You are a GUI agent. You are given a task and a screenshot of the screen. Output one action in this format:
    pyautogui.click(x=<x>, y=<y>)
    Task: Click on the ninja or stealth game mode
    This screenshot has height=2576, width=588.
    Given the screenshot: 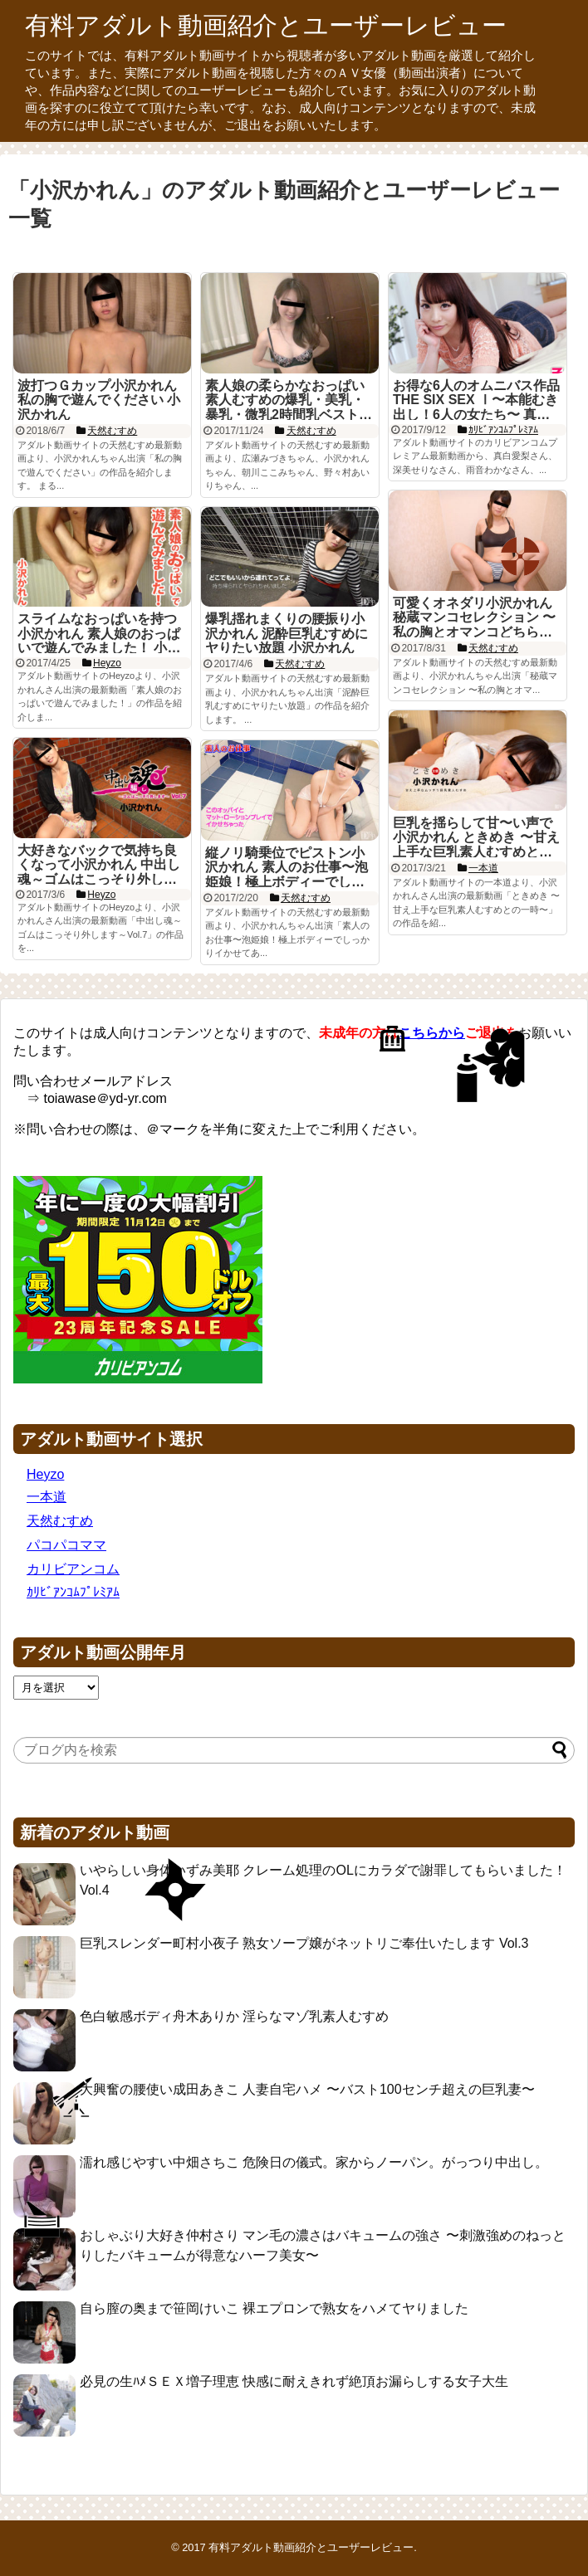 What is the action you would take?
    pyautogui.click(x=175, y=1890)
    